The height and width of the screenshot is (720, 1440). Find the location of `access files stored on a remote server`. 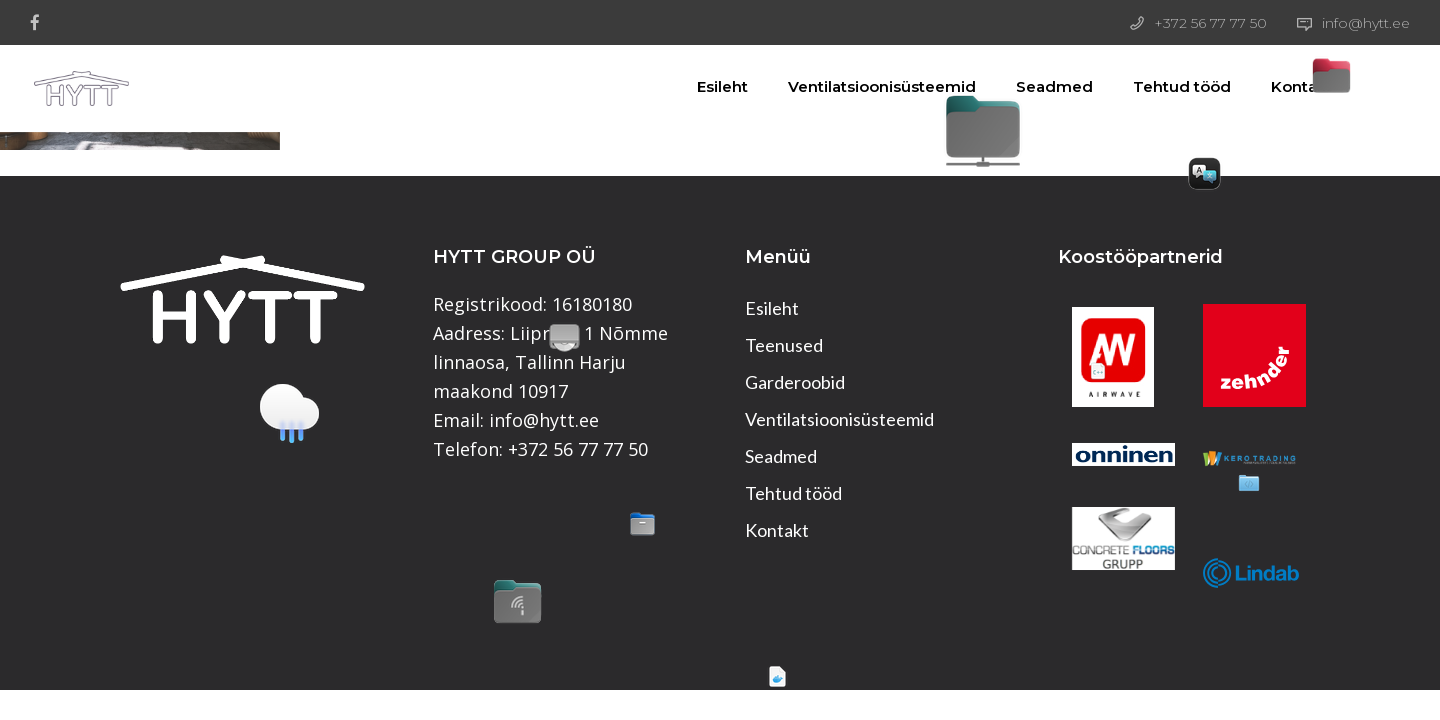

access files stored on a remote server is located at coordinates (983, 130).